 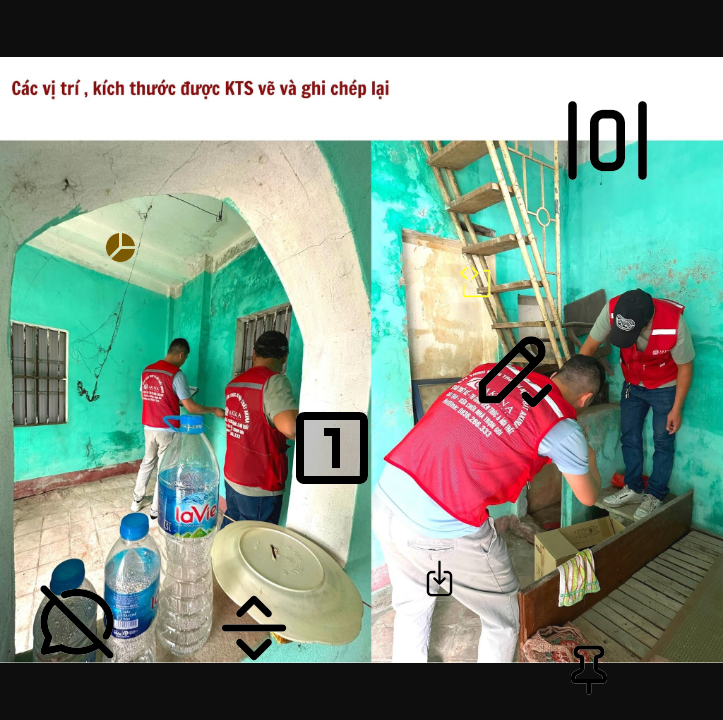 I want to click on pin an item to keep it visible, so click(x=589, y=670).